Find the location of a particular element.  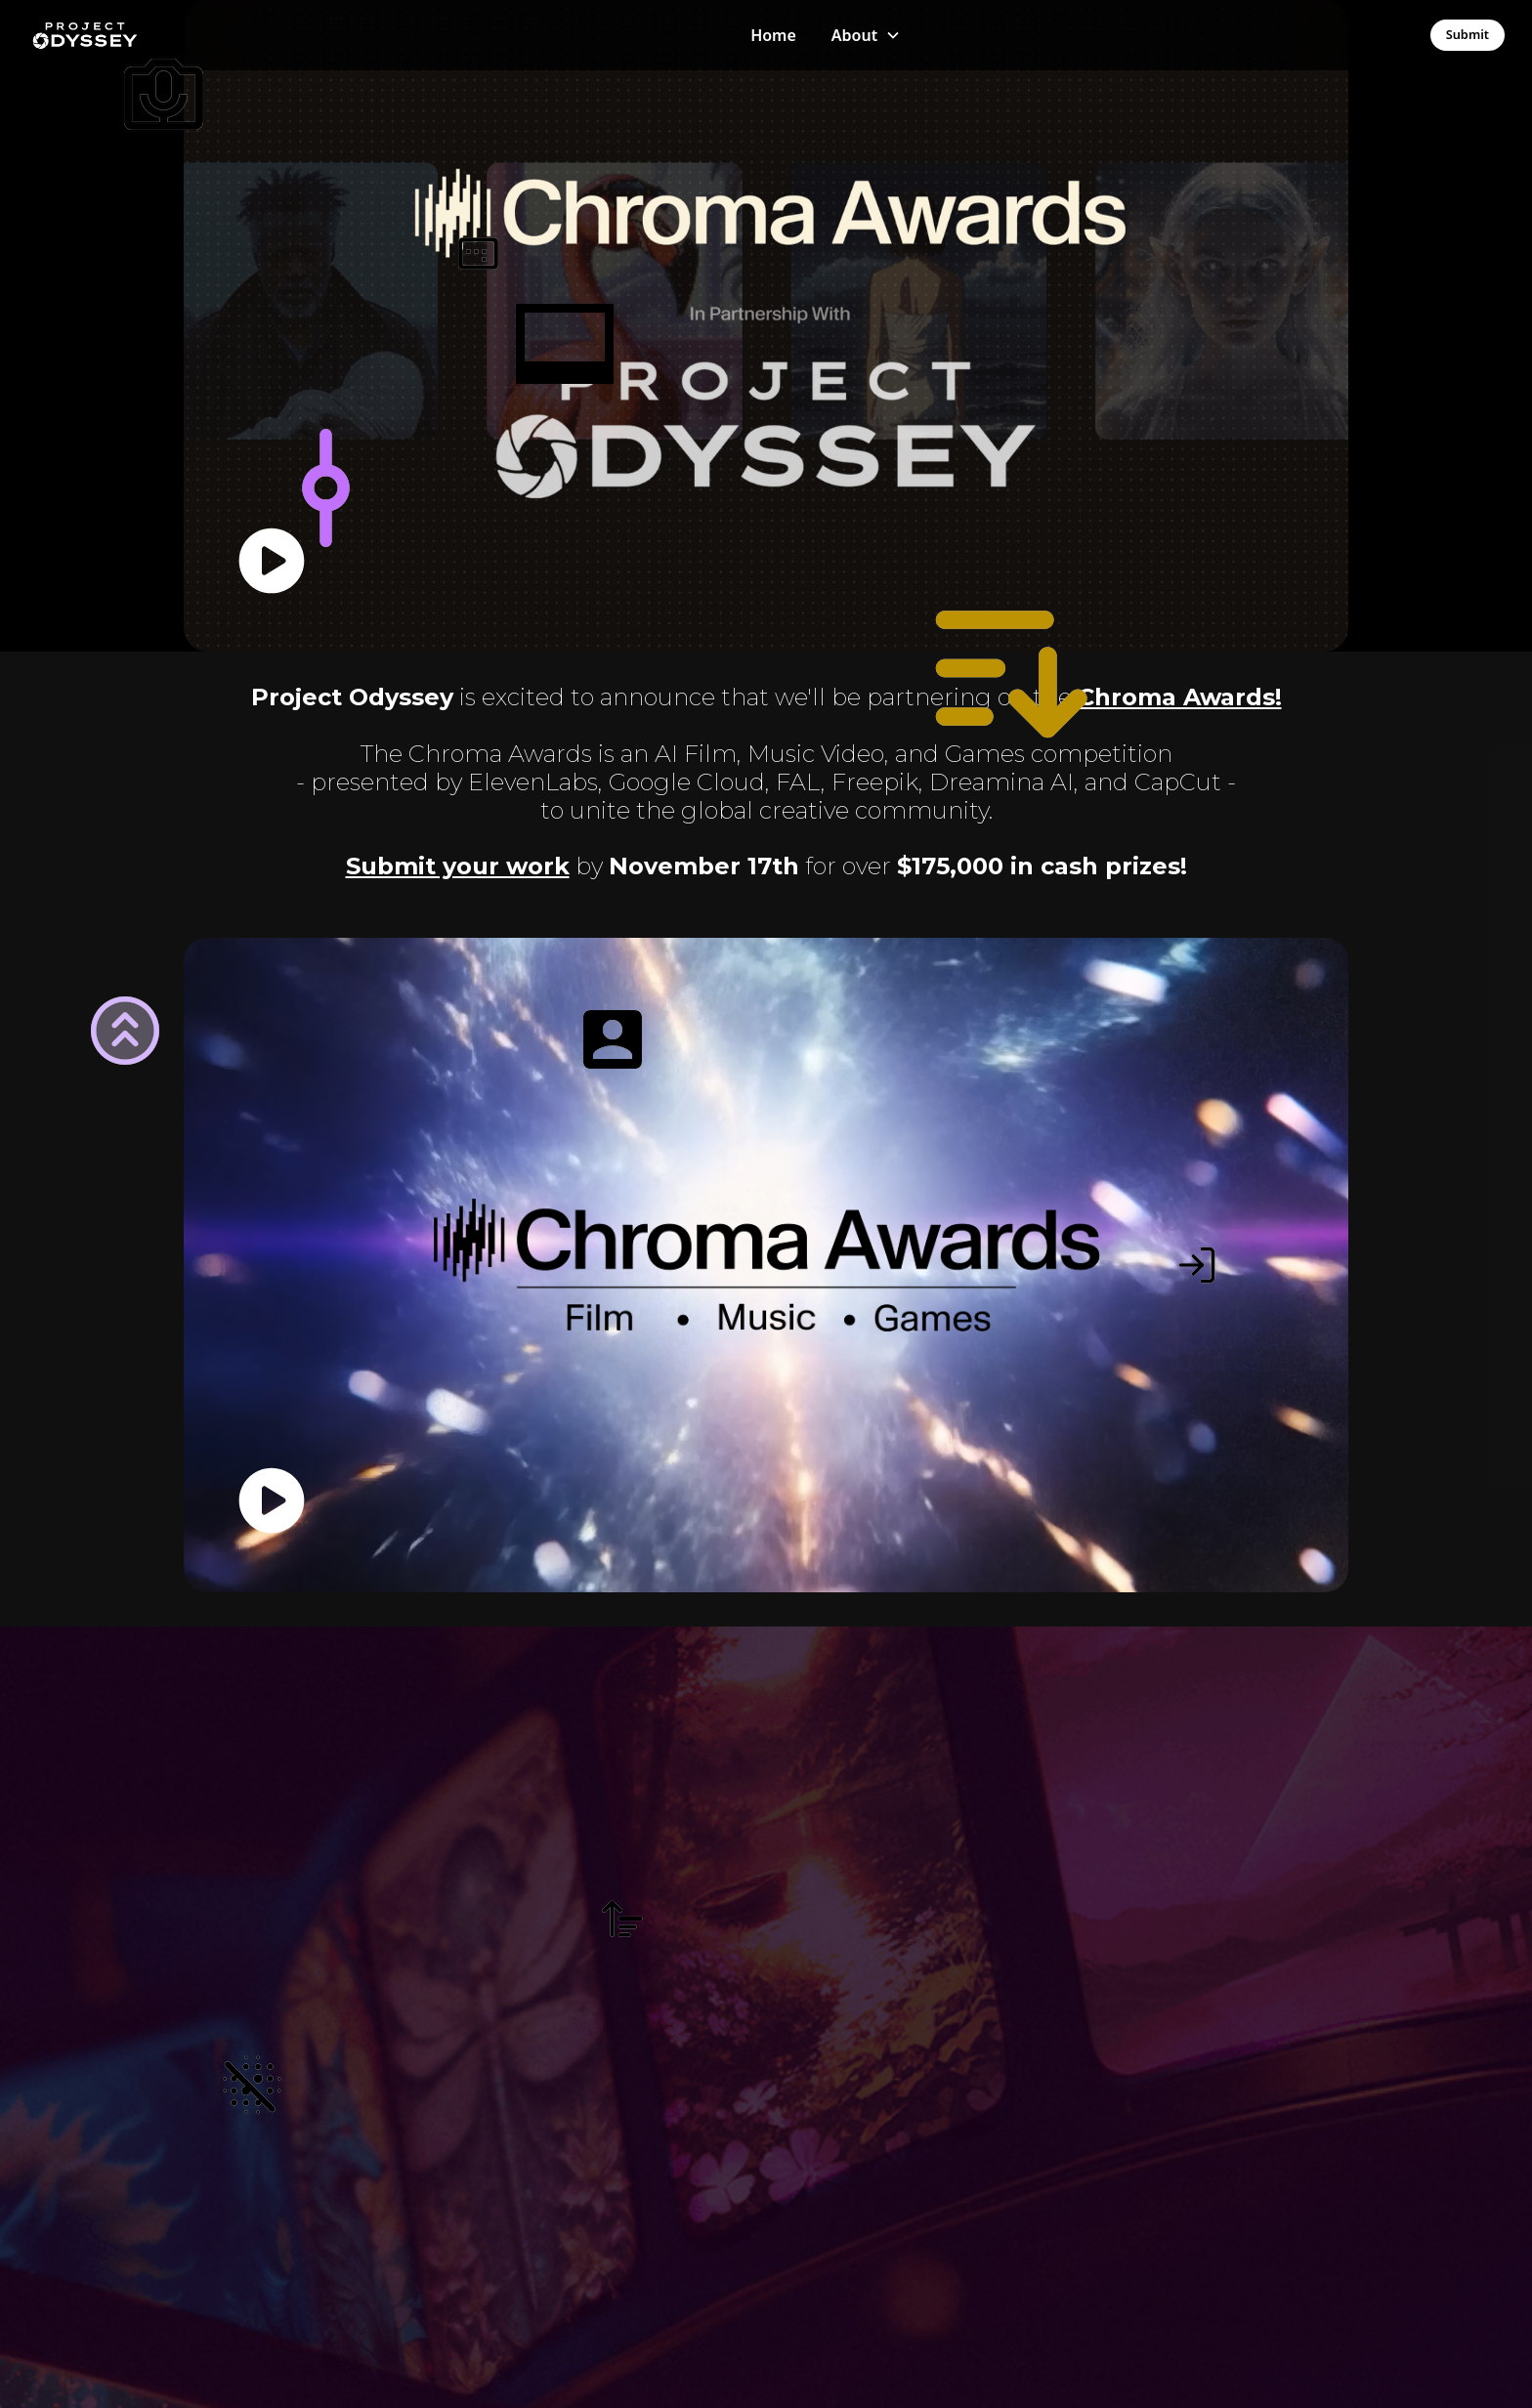

sign in to your account is located at coordinates (1197, 1265).